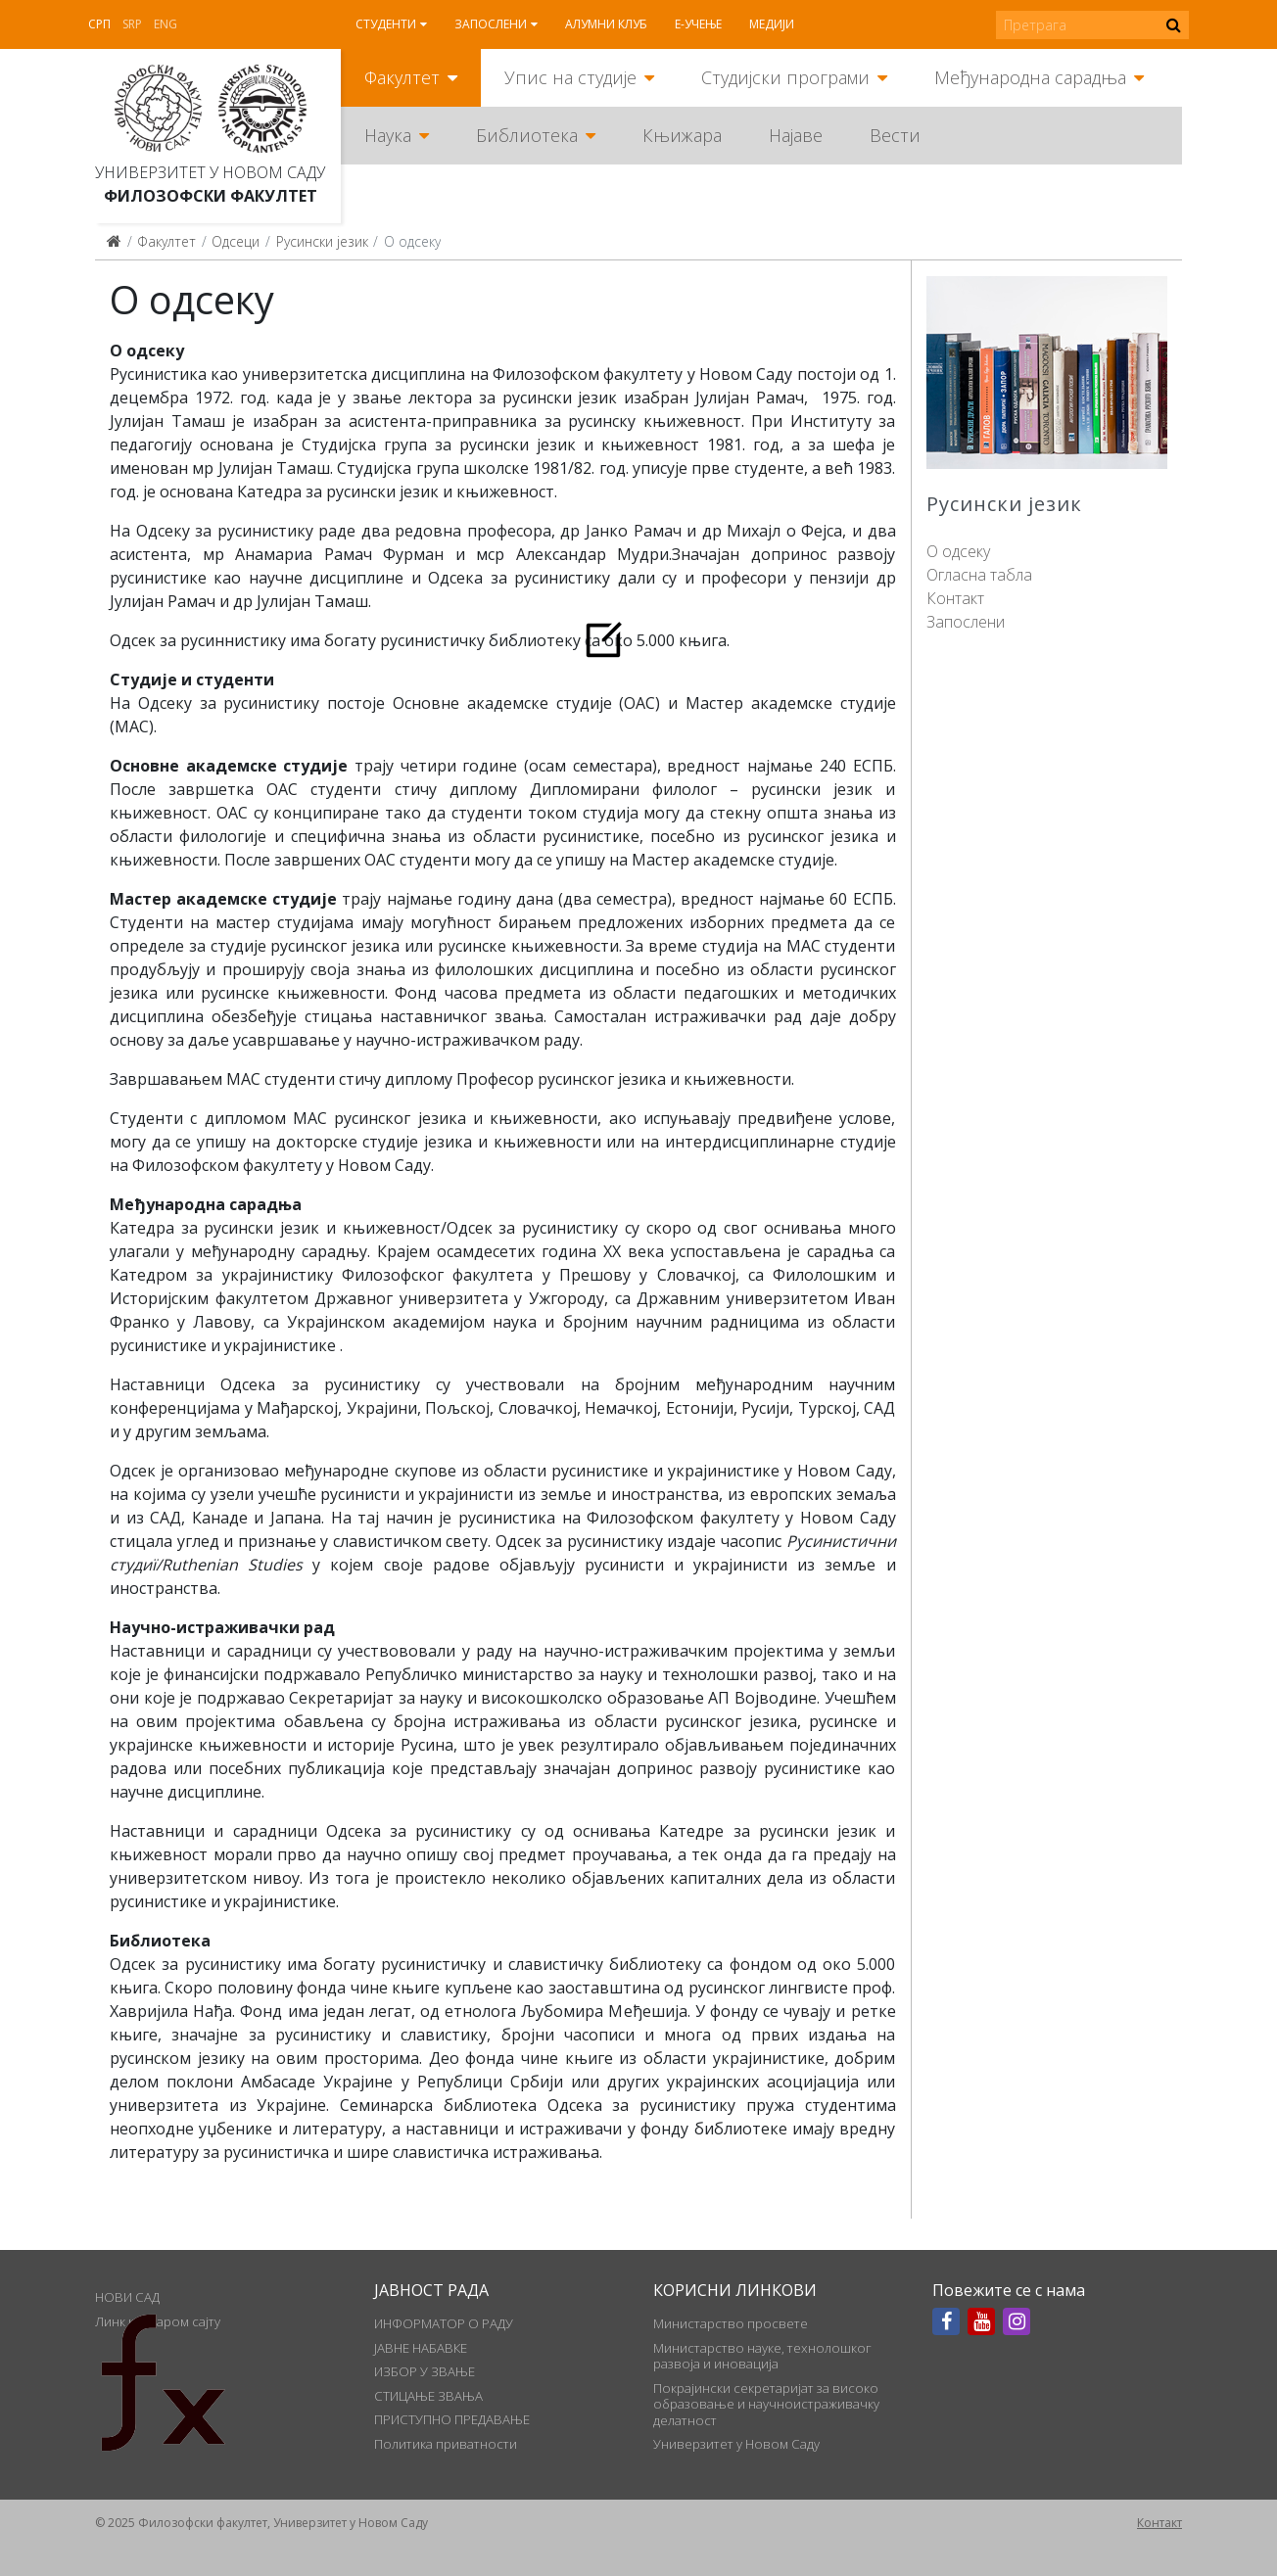  I want to click on insert a mathematical formula or equation, so click(163, 2382).